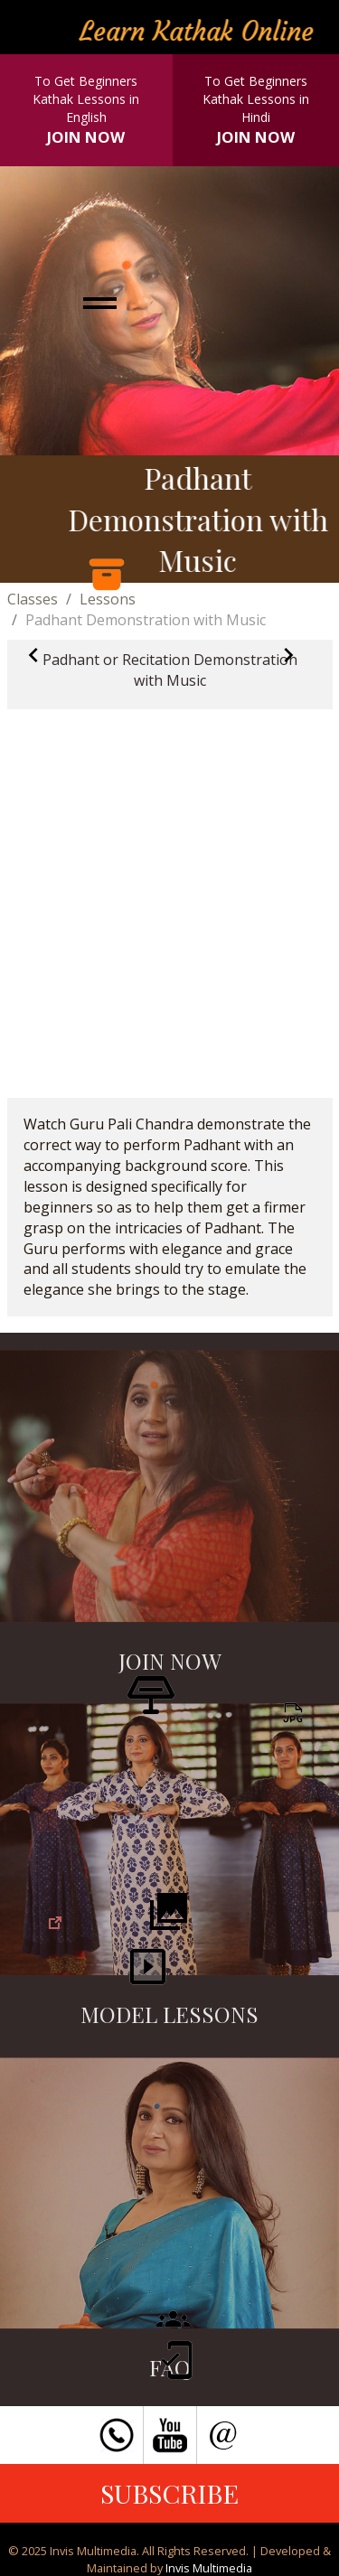 This screenshot has height=2576, width=339. Describe the element at coordinates (99, 303) in the screenshot. I see `drag to reorder items in a list` at that location.